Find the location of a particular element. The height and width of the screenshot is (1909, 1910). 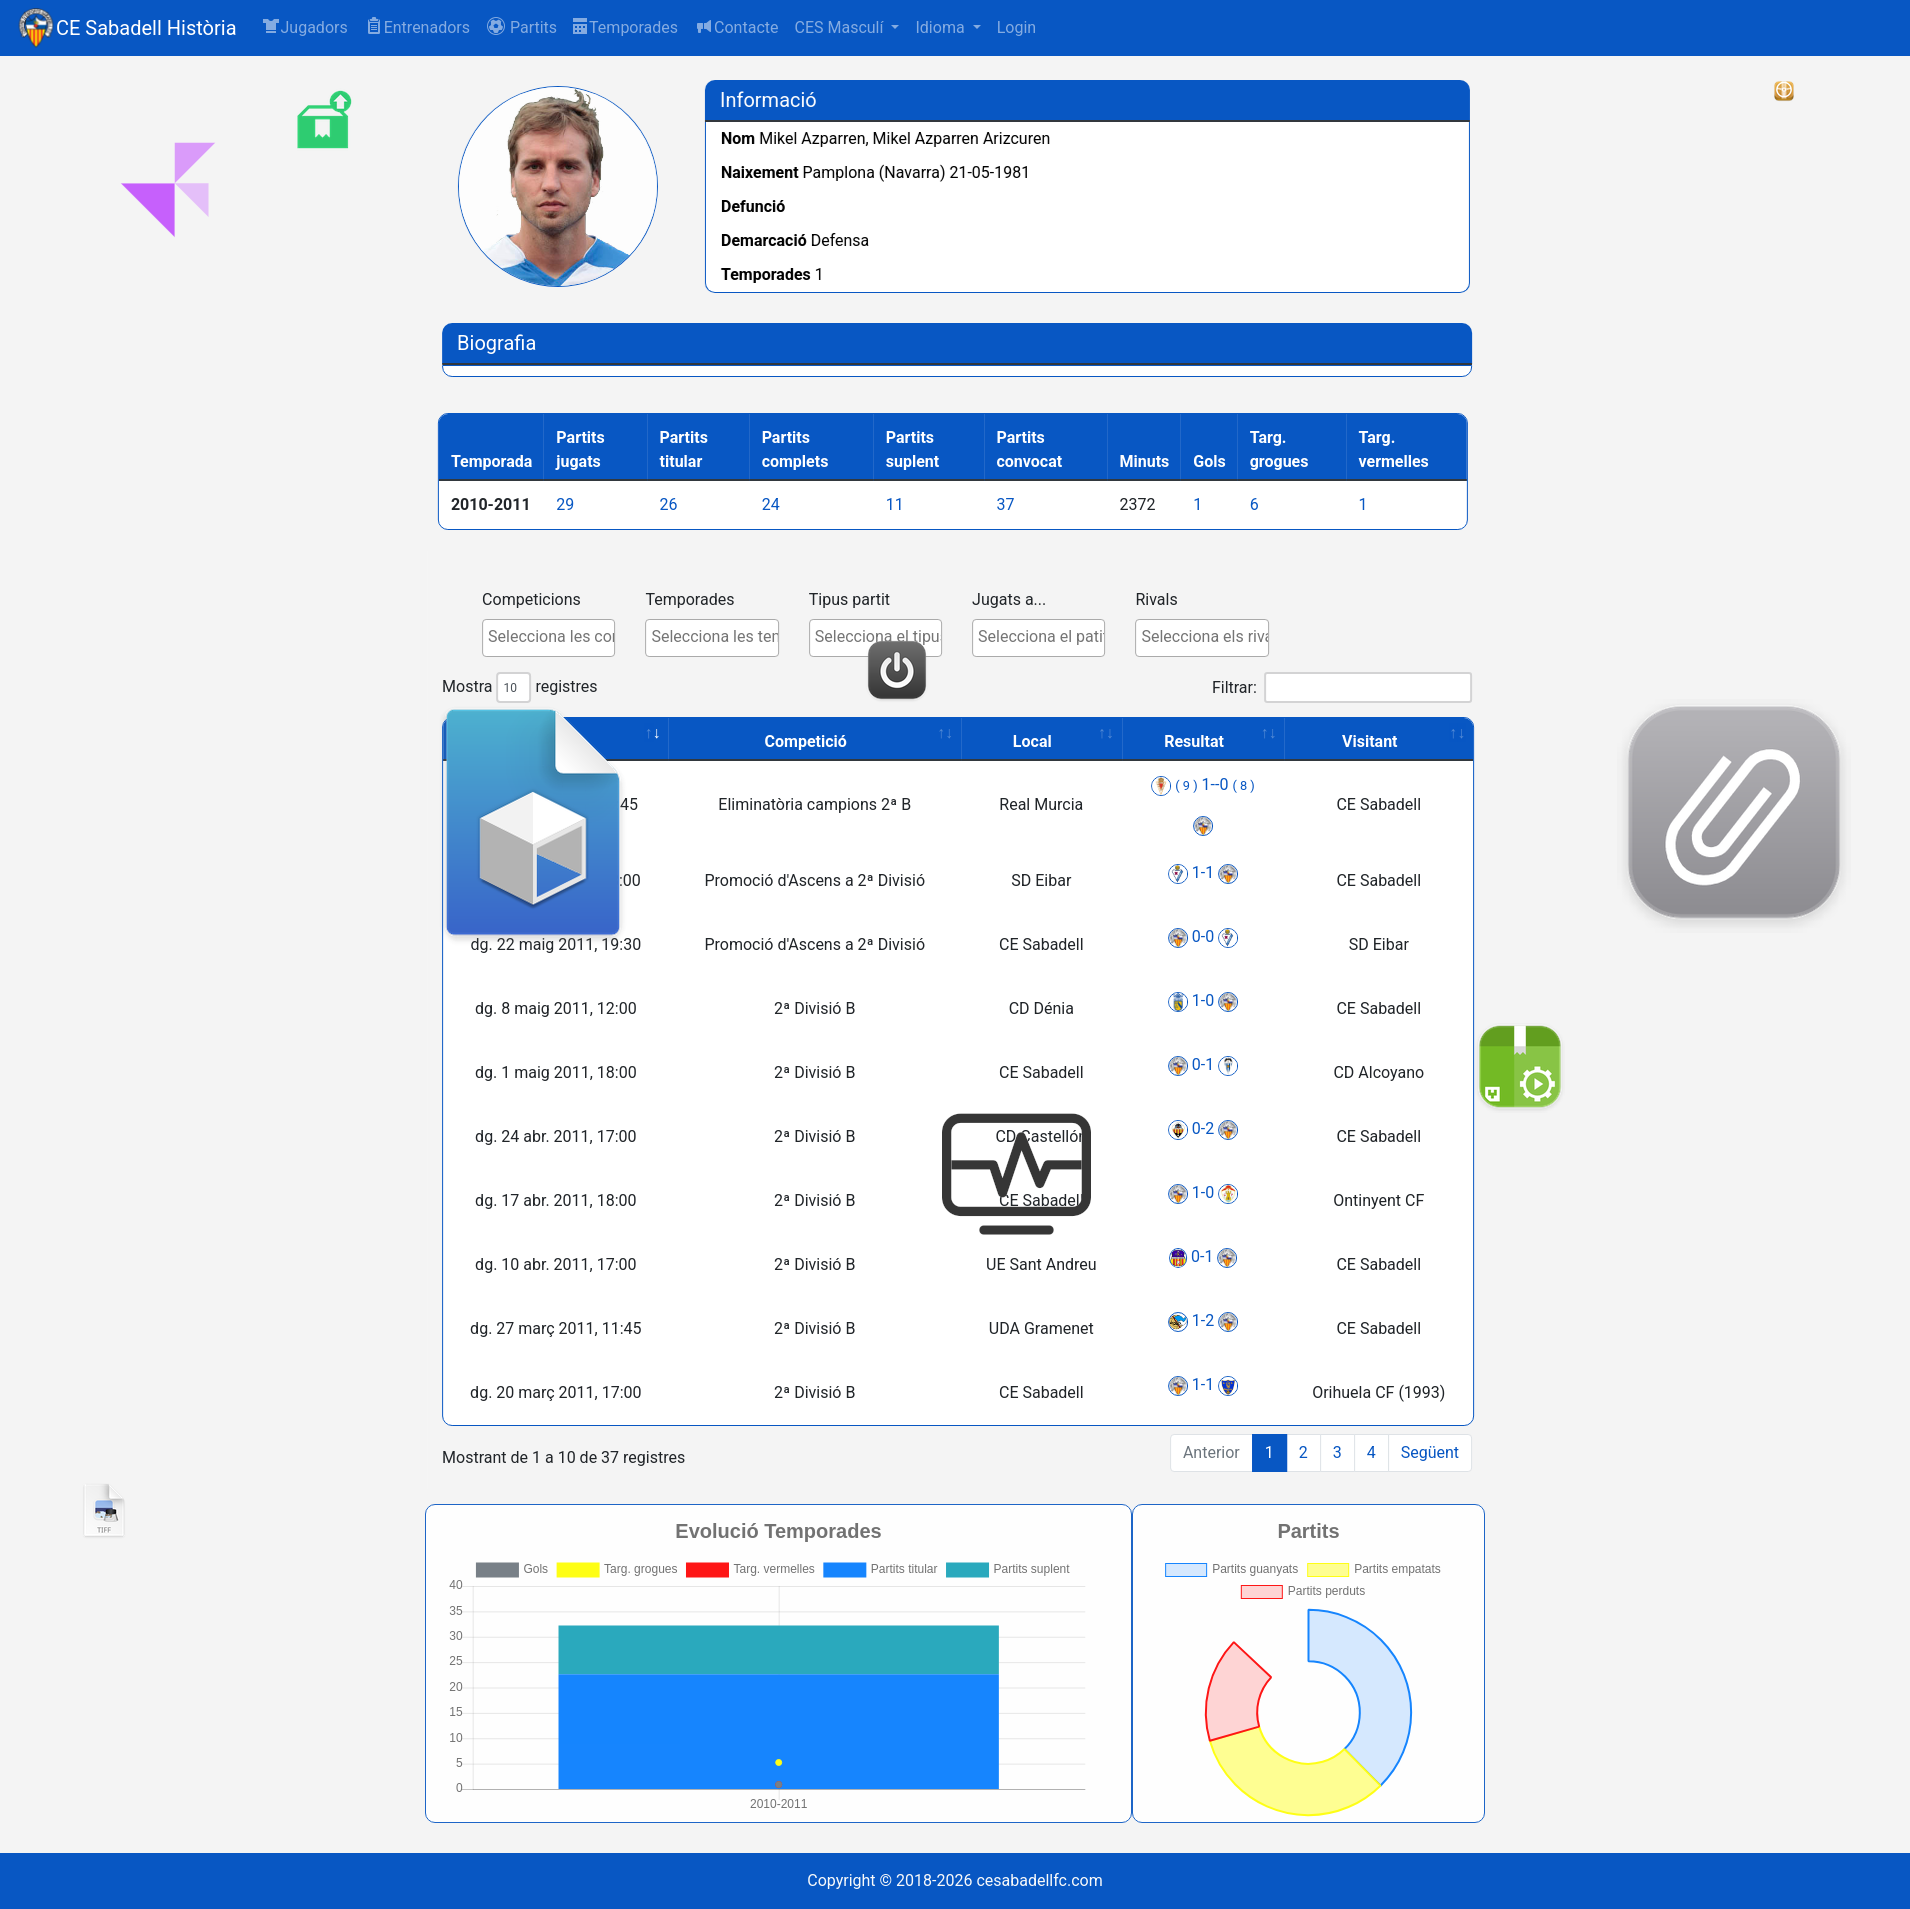

a tiff image file is located at coordinates (104, 1511).